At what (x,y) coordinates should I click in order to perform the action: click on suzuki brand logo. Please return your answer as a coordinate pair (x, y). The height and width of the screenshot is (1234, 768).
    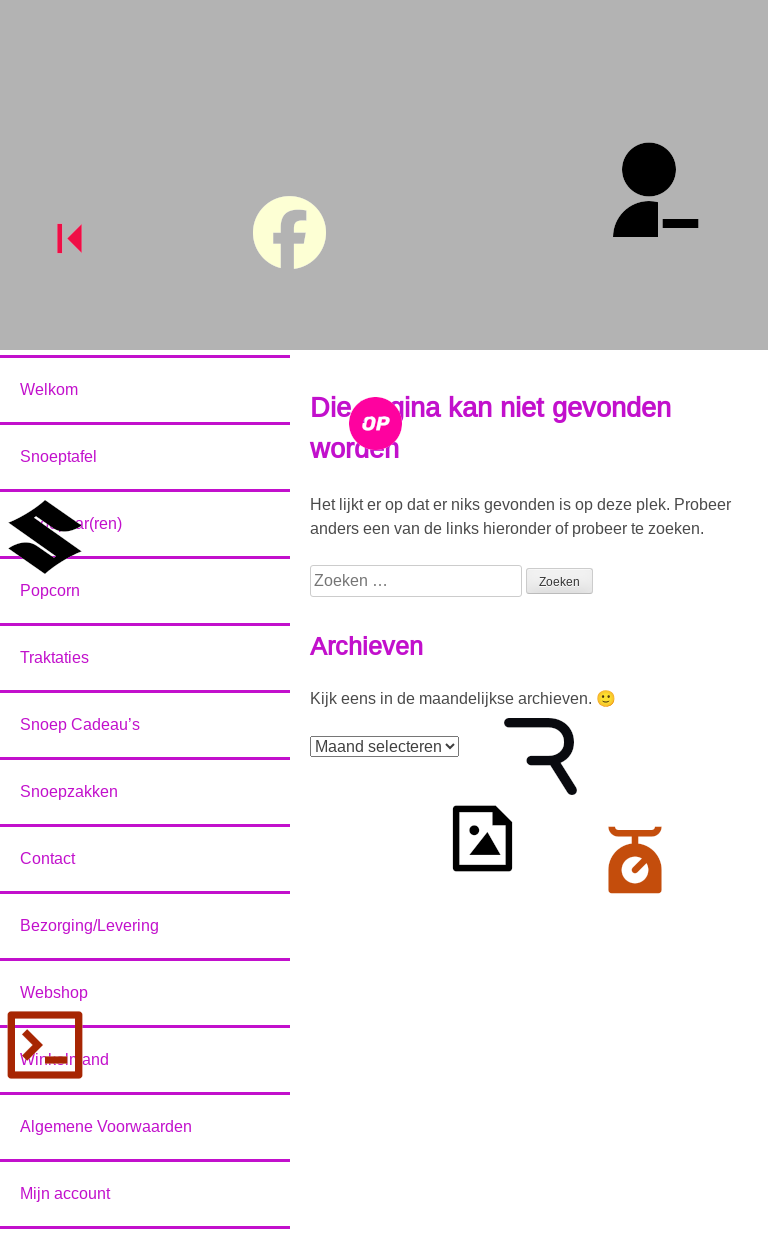
    Looking at the image, I should click on (45, 537).